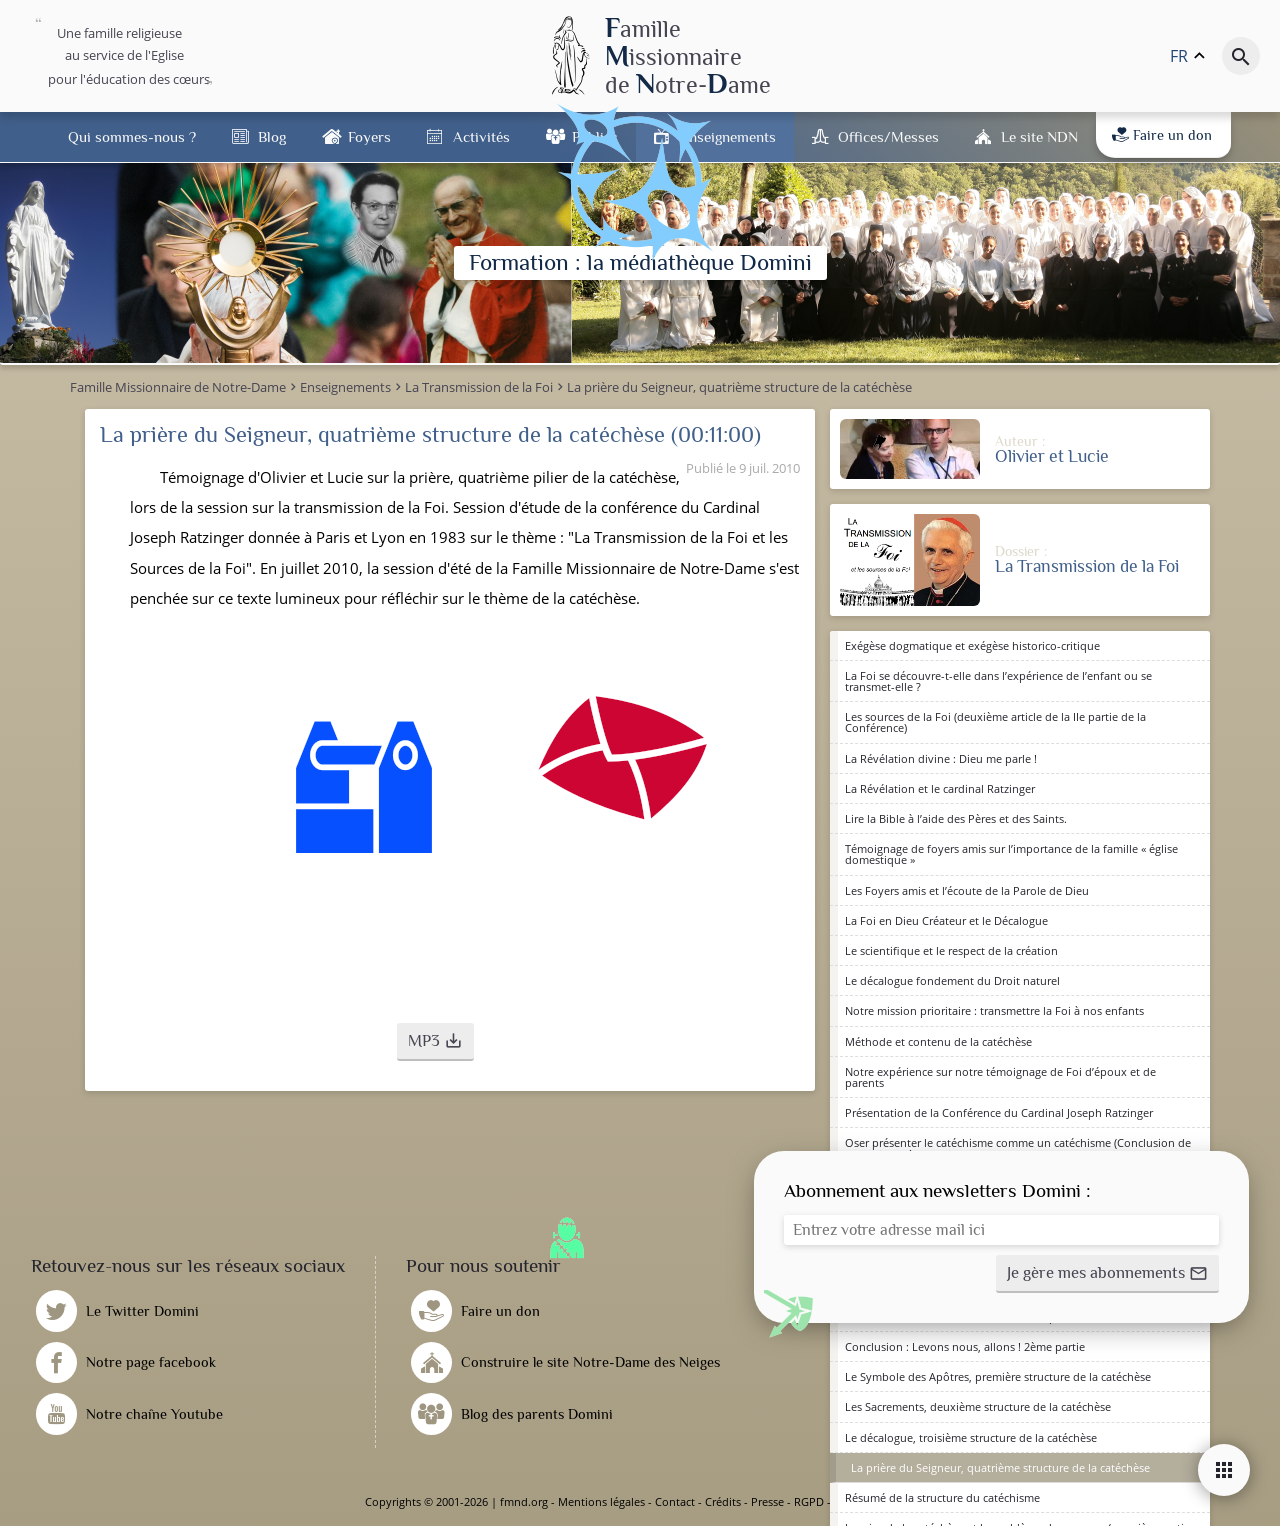 Image resolution: width=1280 pixels, height=1526 pixels. I want to click on open your inbox or messages, so click(622, 760).